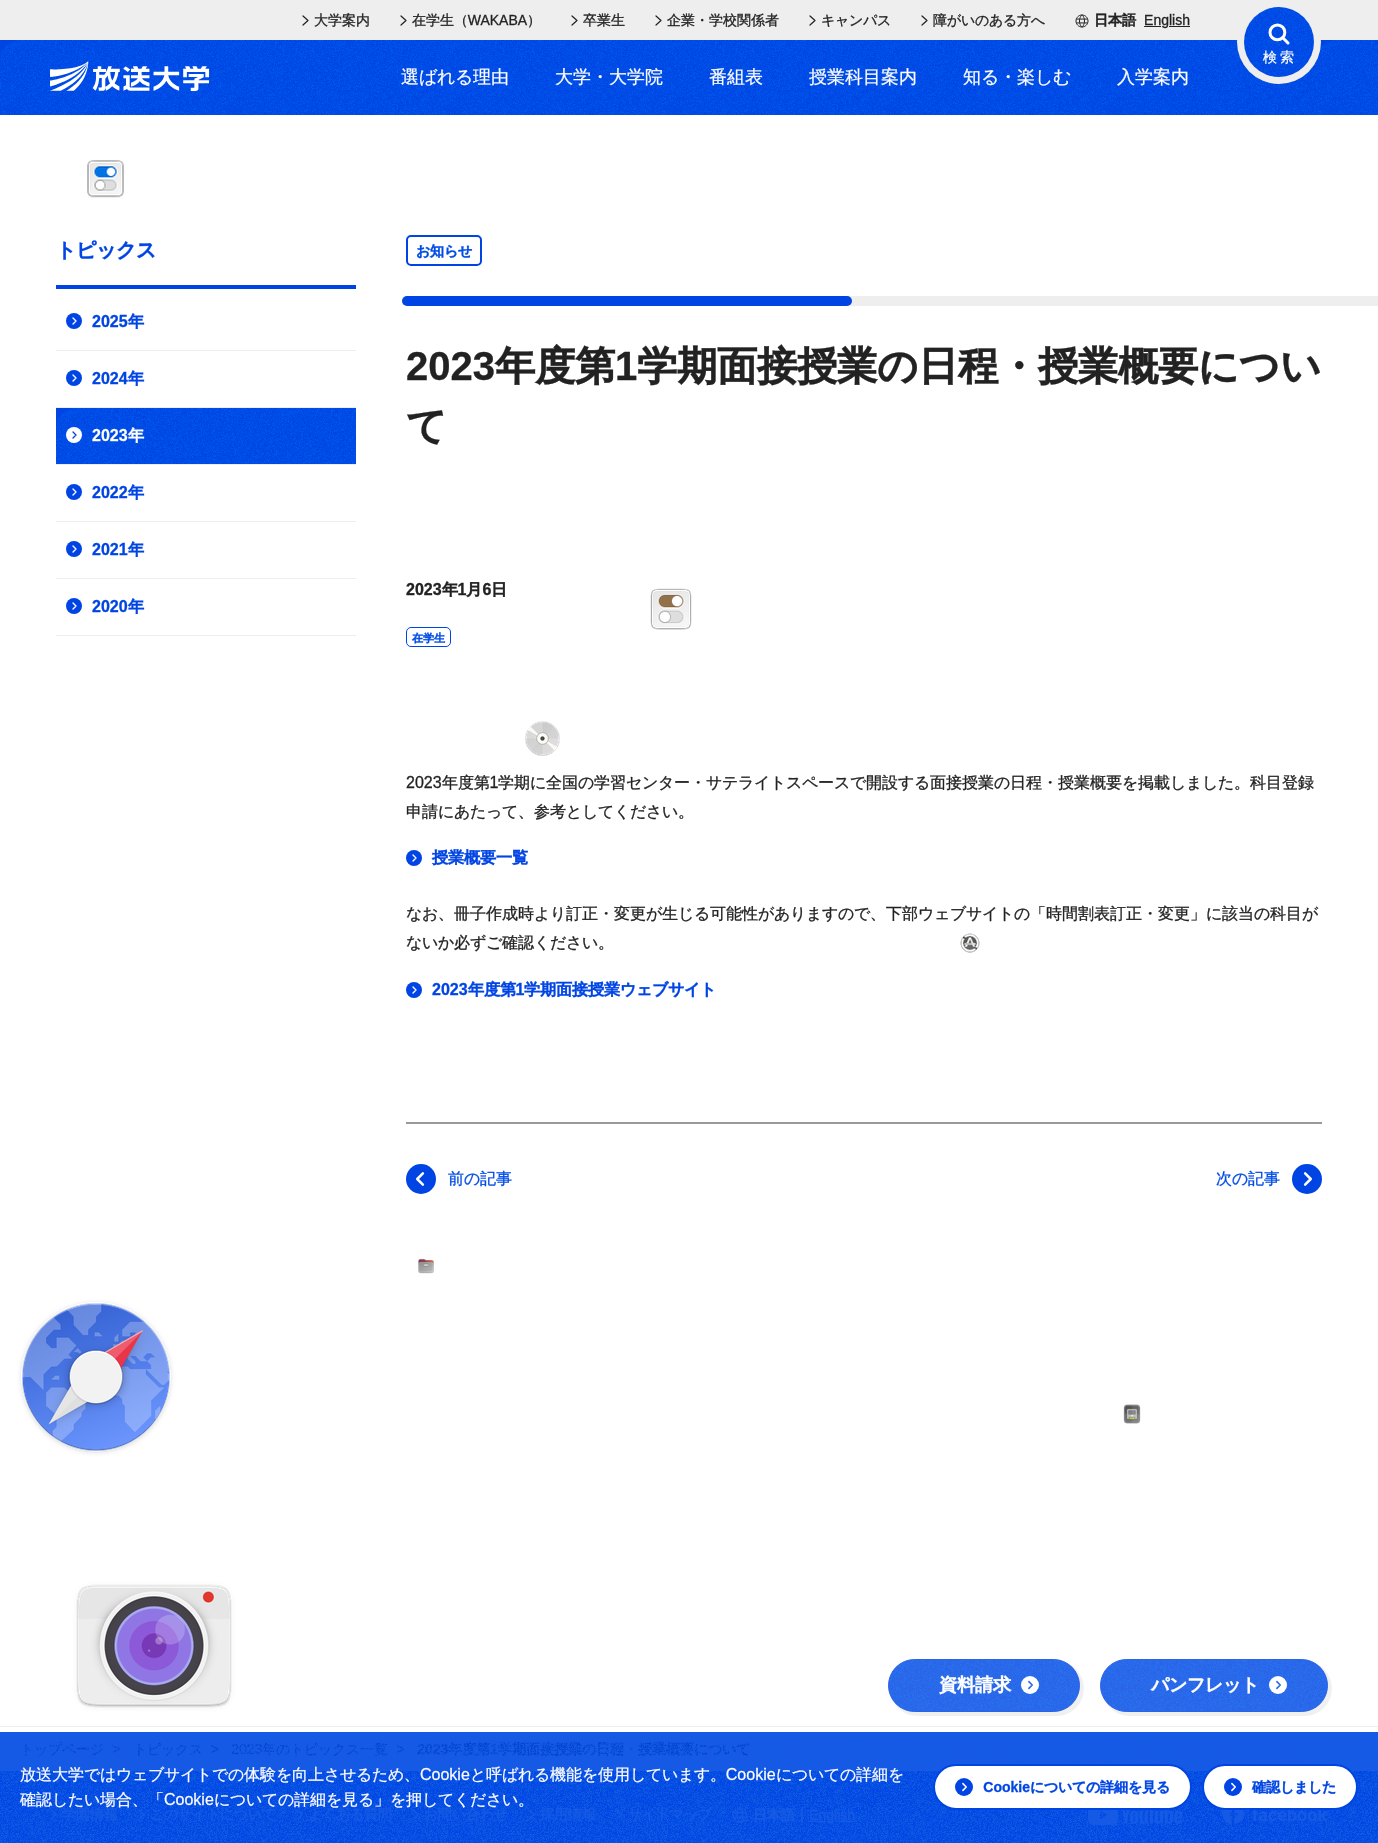 This screenshot has height=1843, width=1378. I want to click on check for available software updates, so click(970, 943).